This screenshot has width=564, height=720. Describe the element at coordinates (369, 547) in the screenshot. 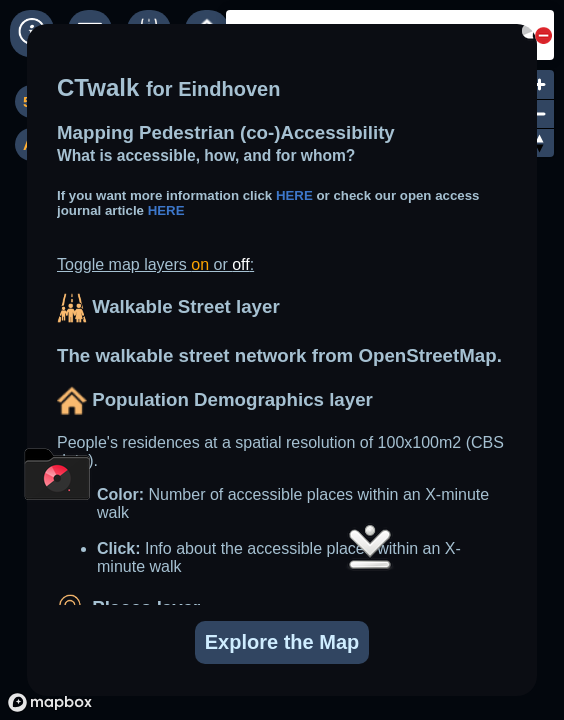

I see `scroll to bottom of page or list` at that location.